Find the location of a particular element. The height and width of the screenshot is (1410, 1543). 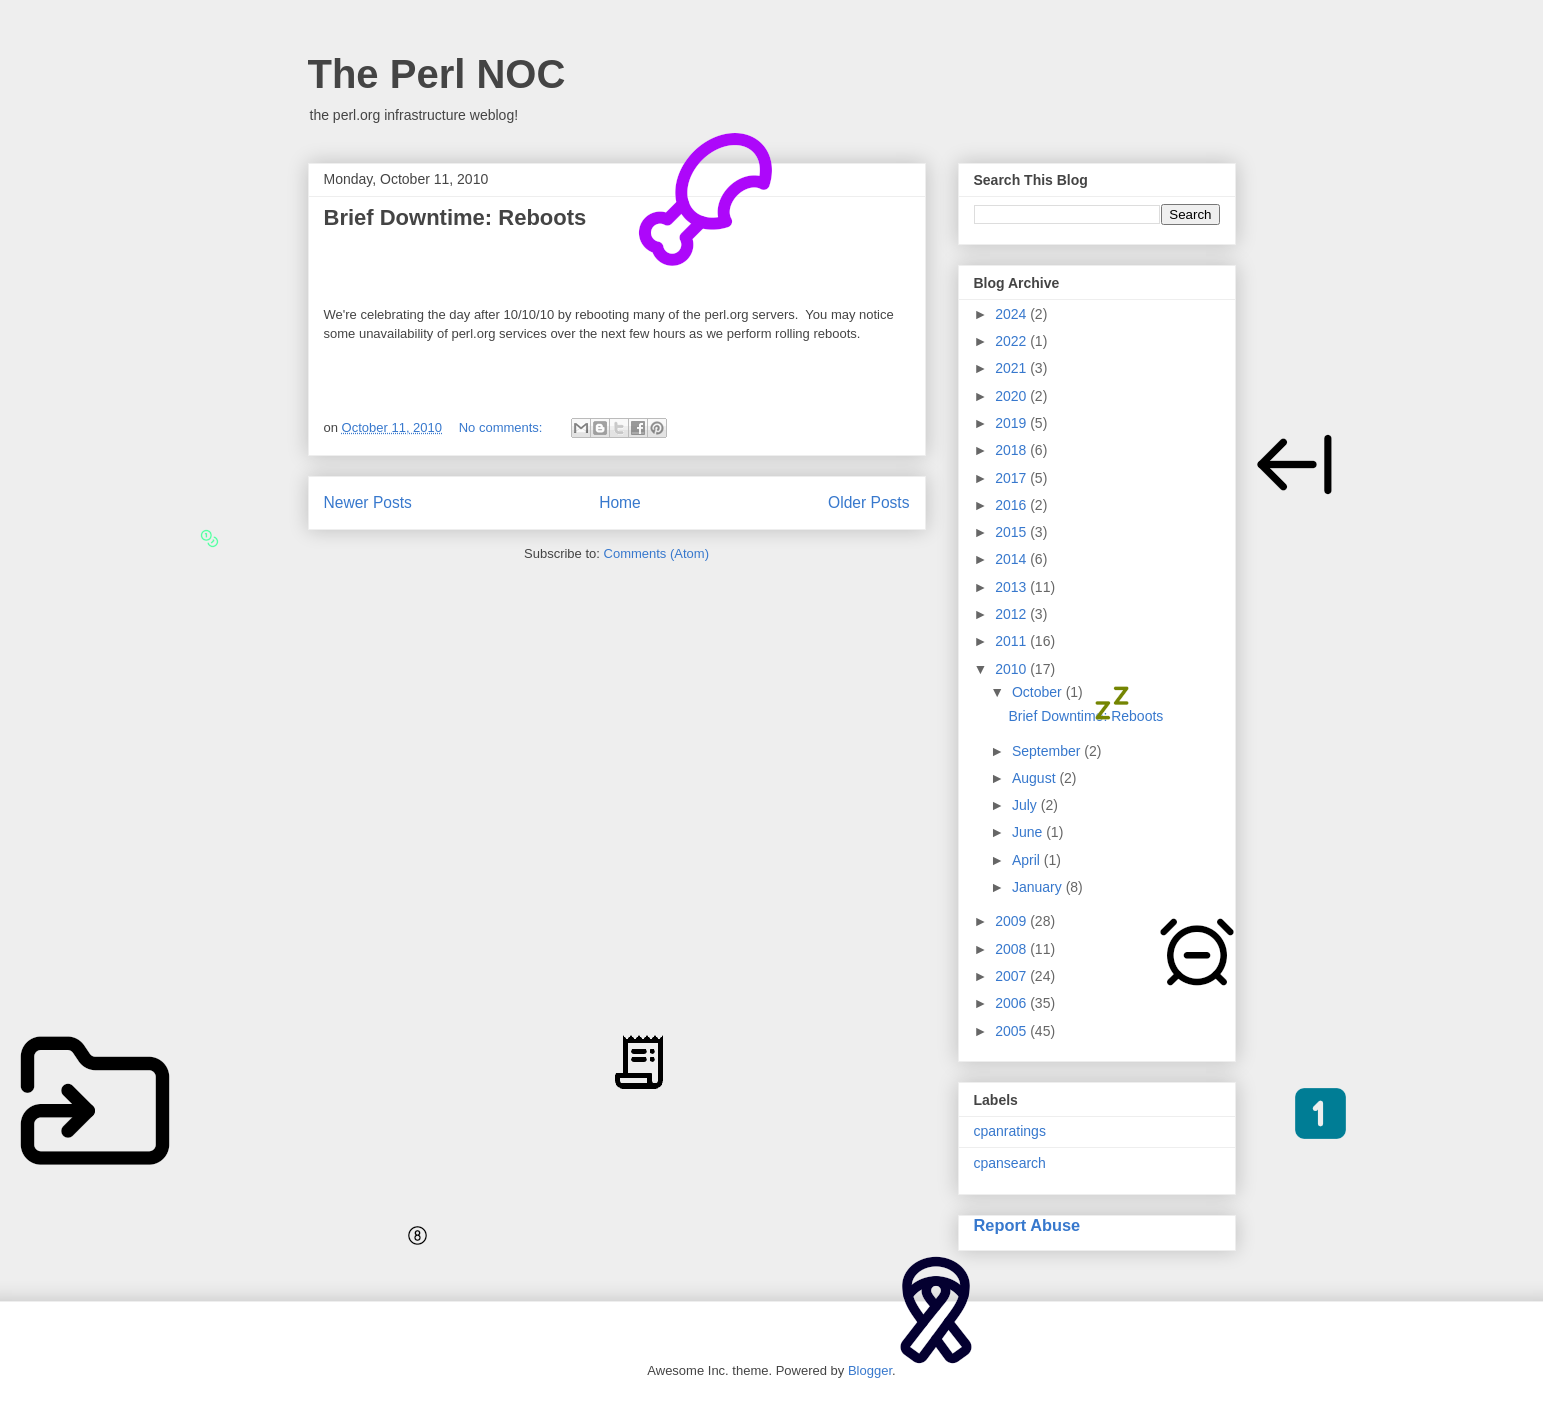

view your coin balance or currency is located at coordinates (209, 538).